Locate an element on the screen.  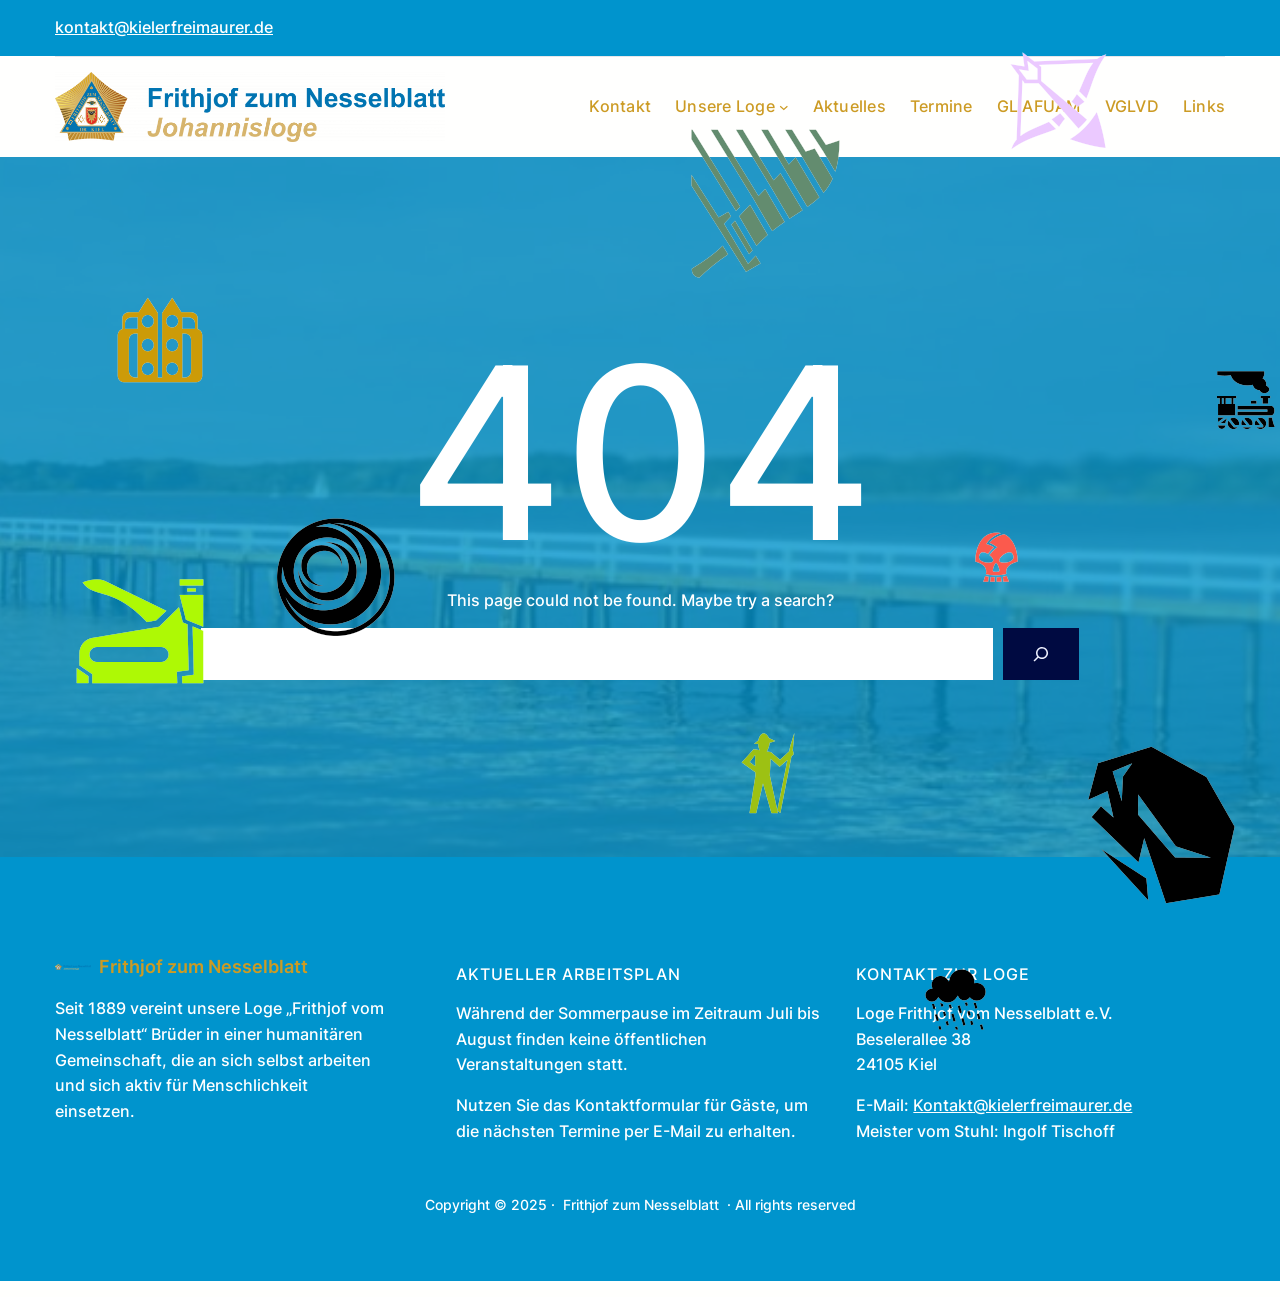
access train or railway games is located at coordinates (1246, 400).